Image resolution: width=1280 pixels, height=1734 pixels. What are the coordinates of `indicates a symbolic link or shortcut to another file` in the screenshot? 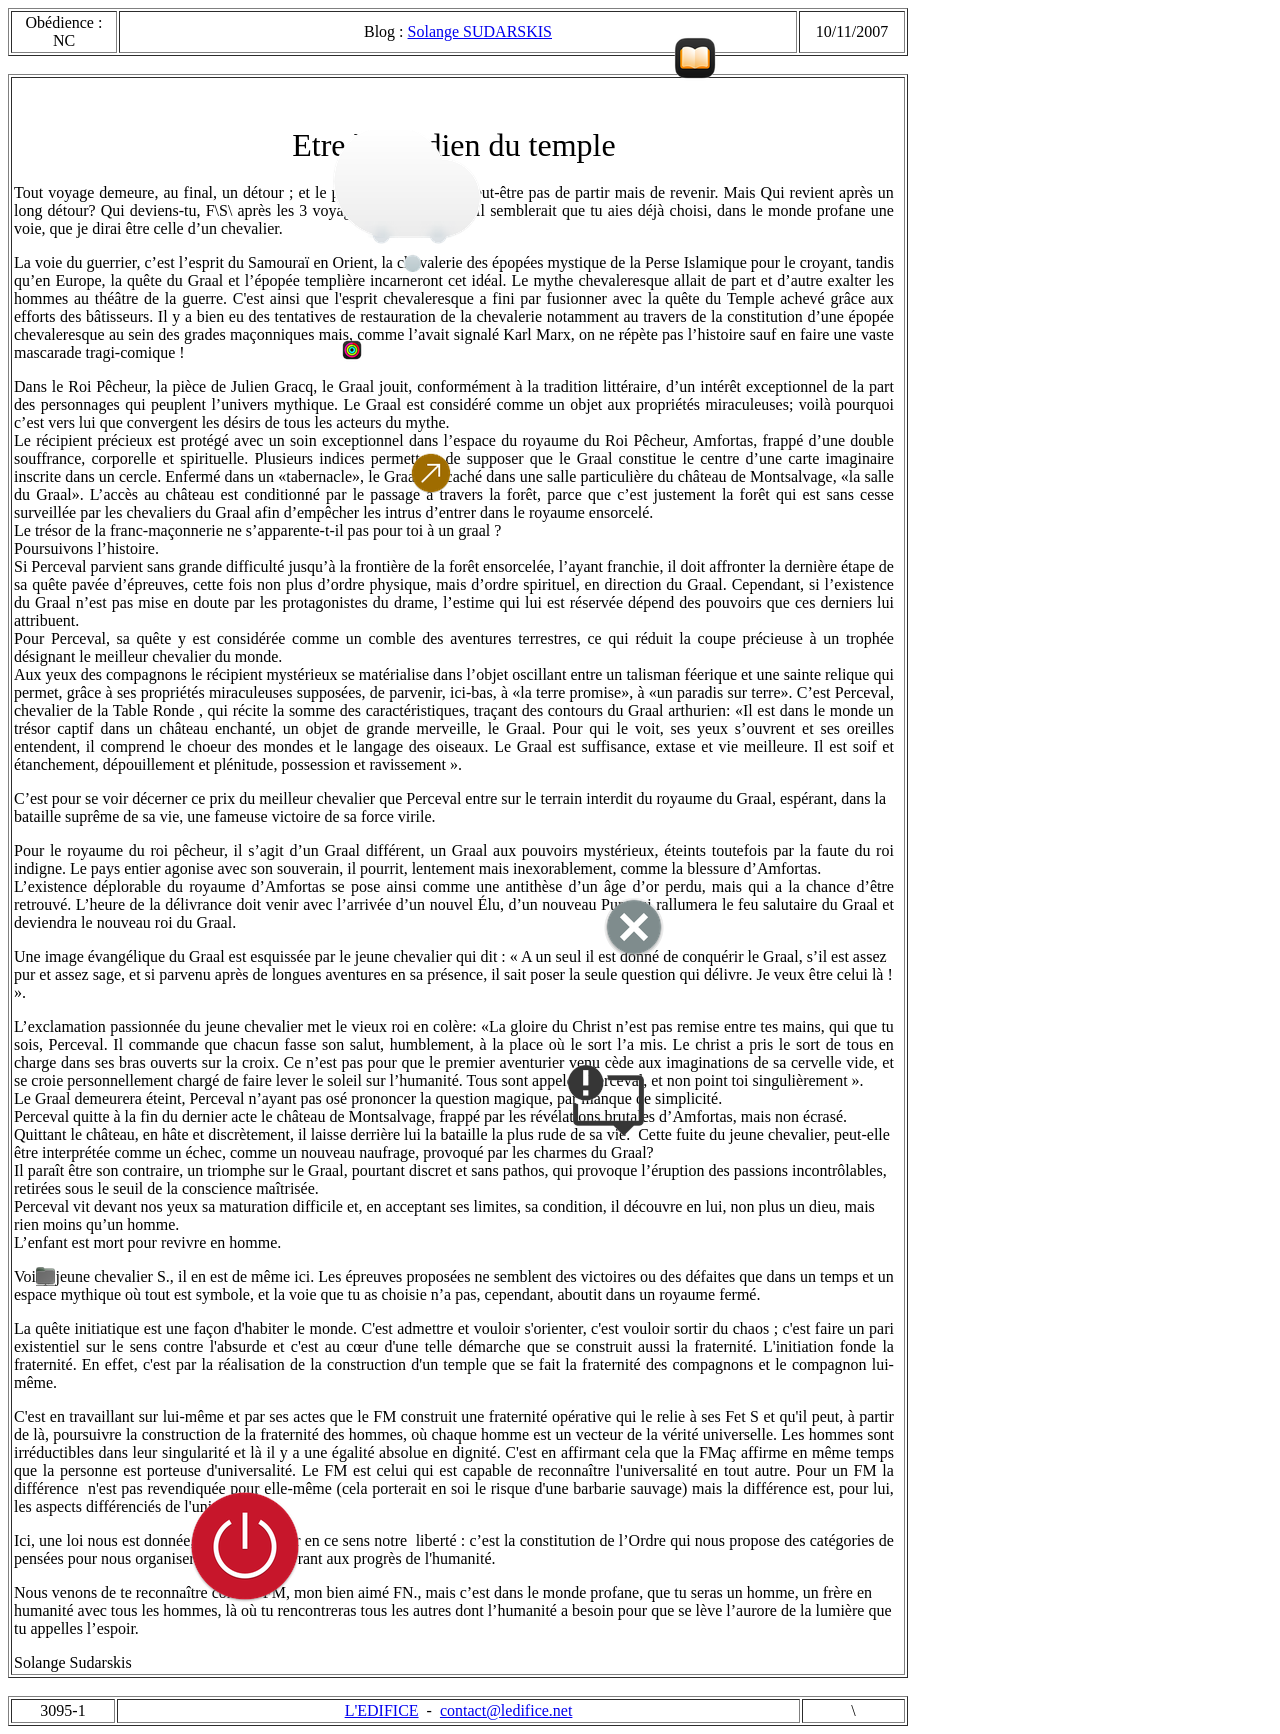 It's located at (431, 473).